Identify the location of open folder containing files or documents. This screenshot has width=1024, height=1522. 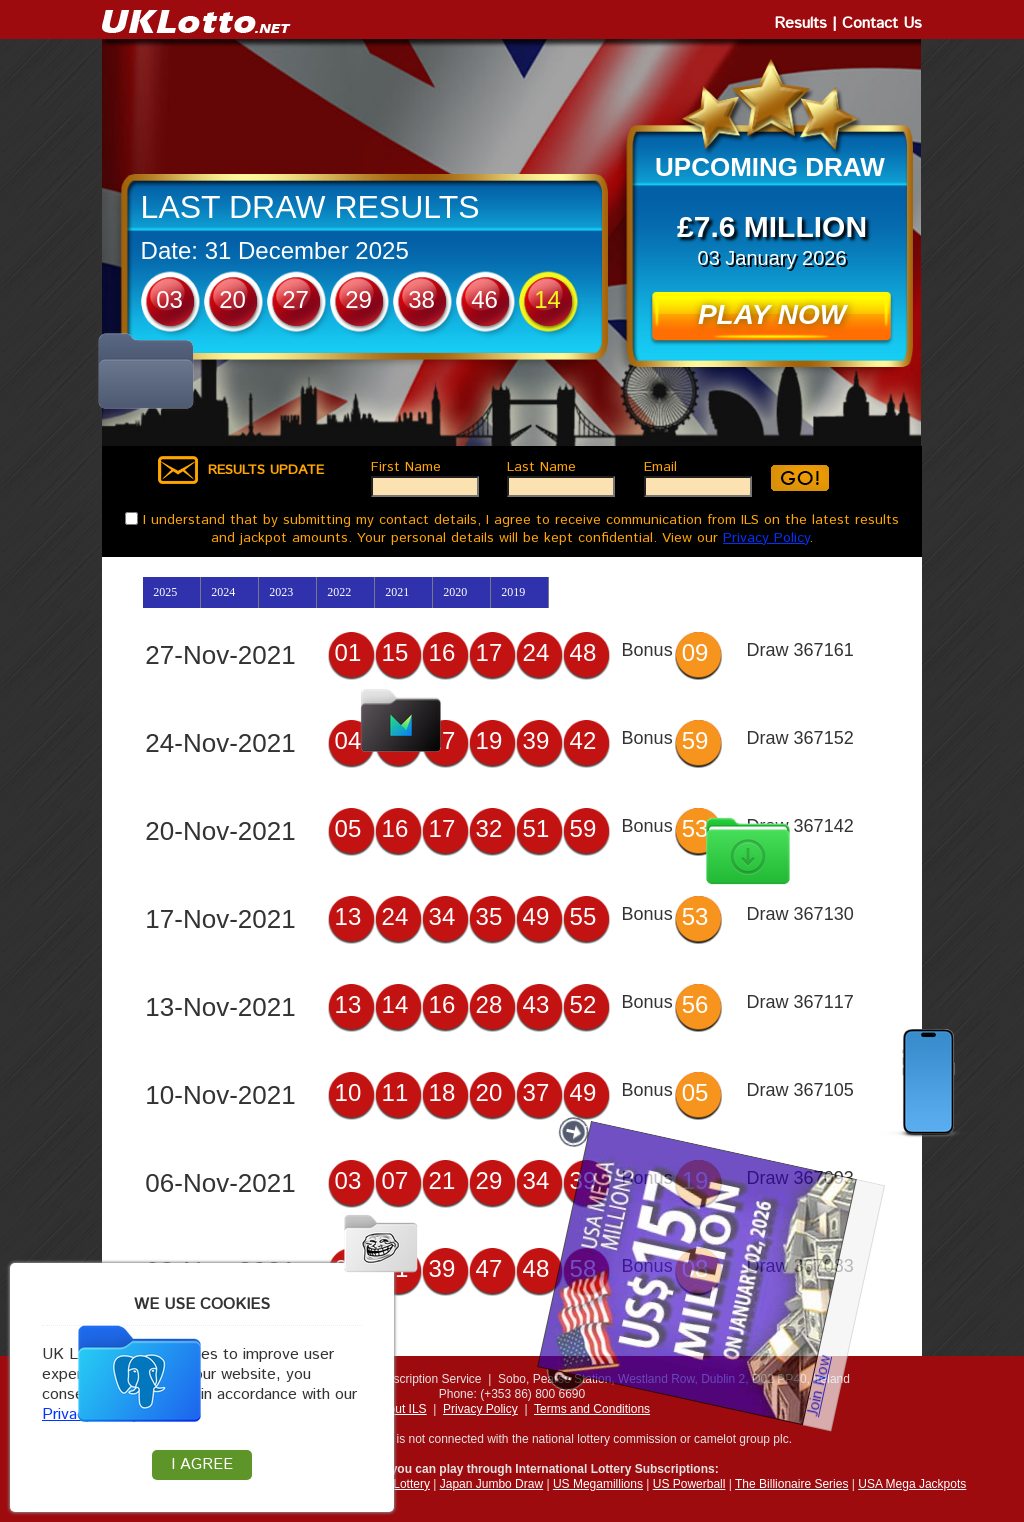
(146, 371).